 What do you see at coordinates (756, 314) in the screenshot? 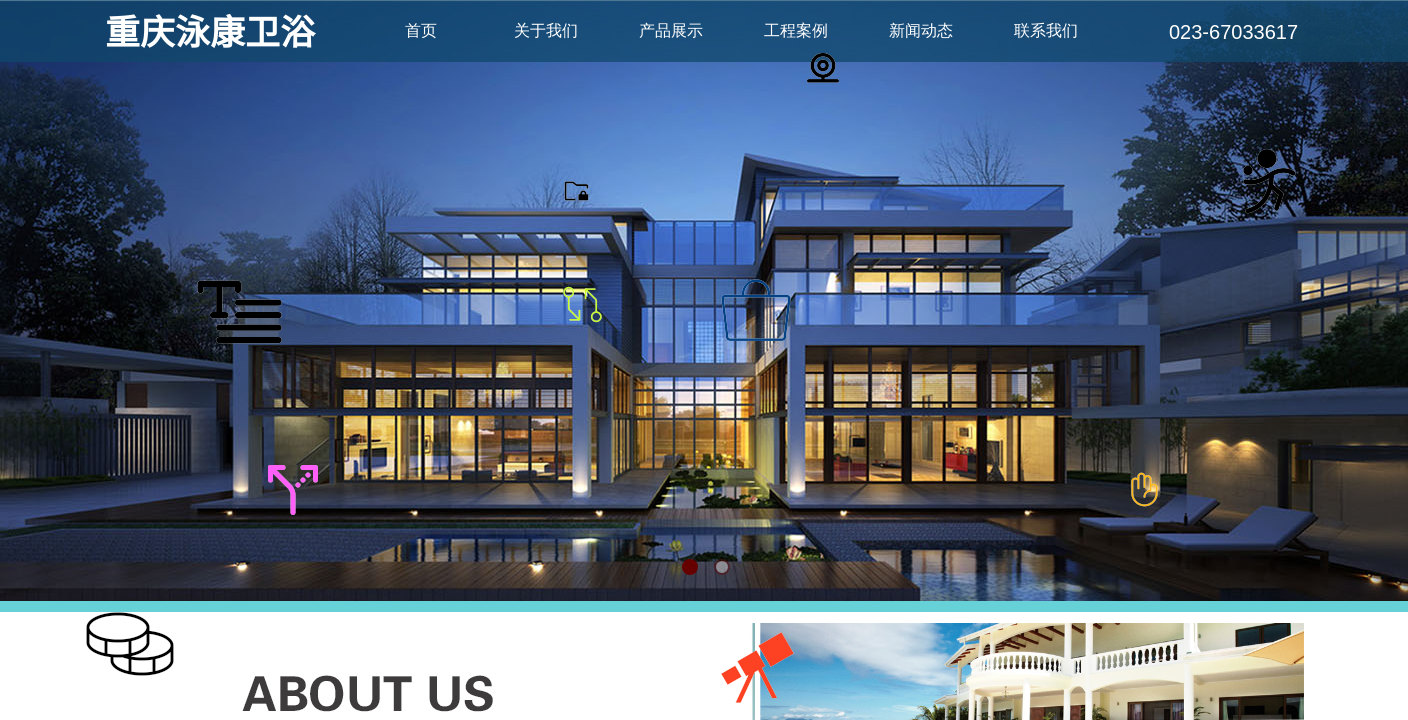
I see `view your shopping bag` at bounding box center [756, 314].